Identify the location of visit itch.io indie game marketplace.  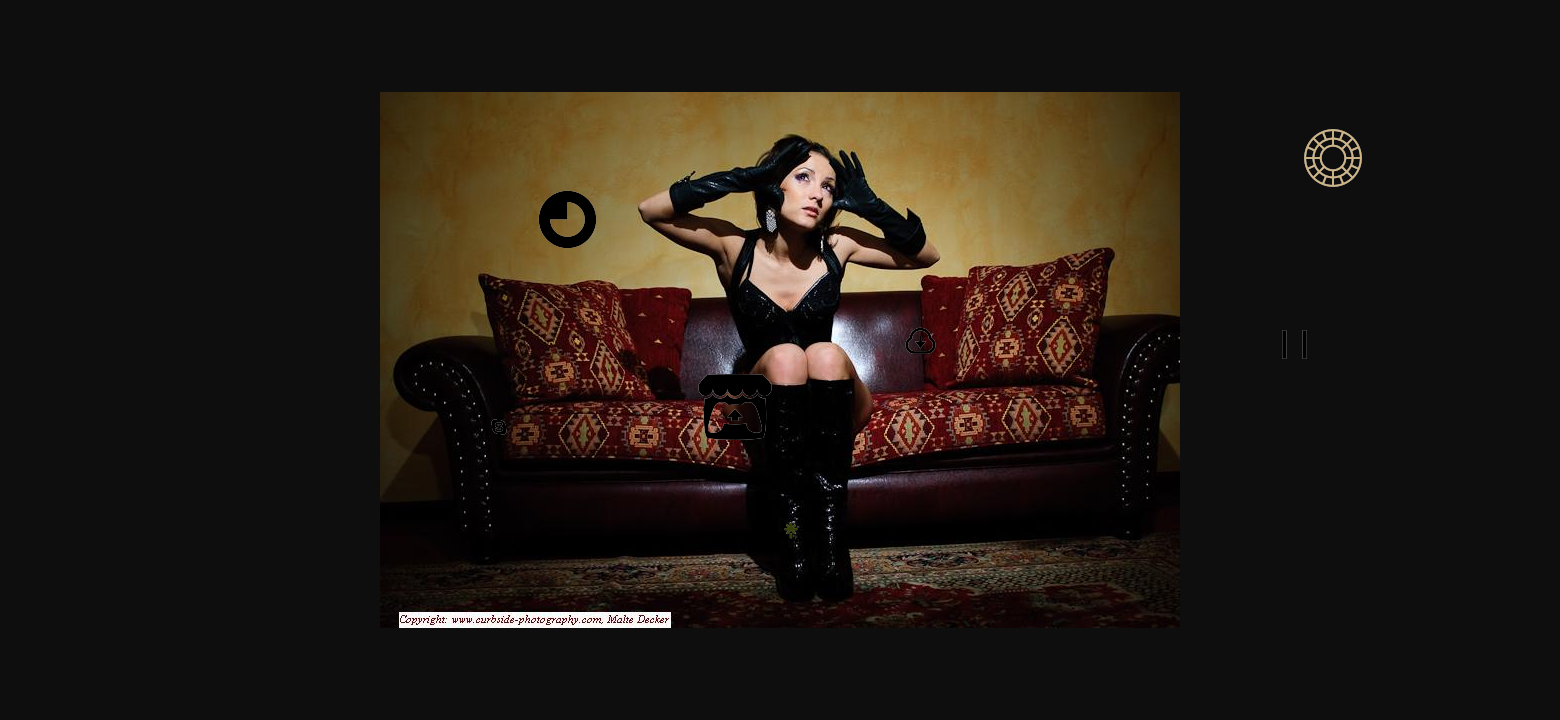
(735, 407).